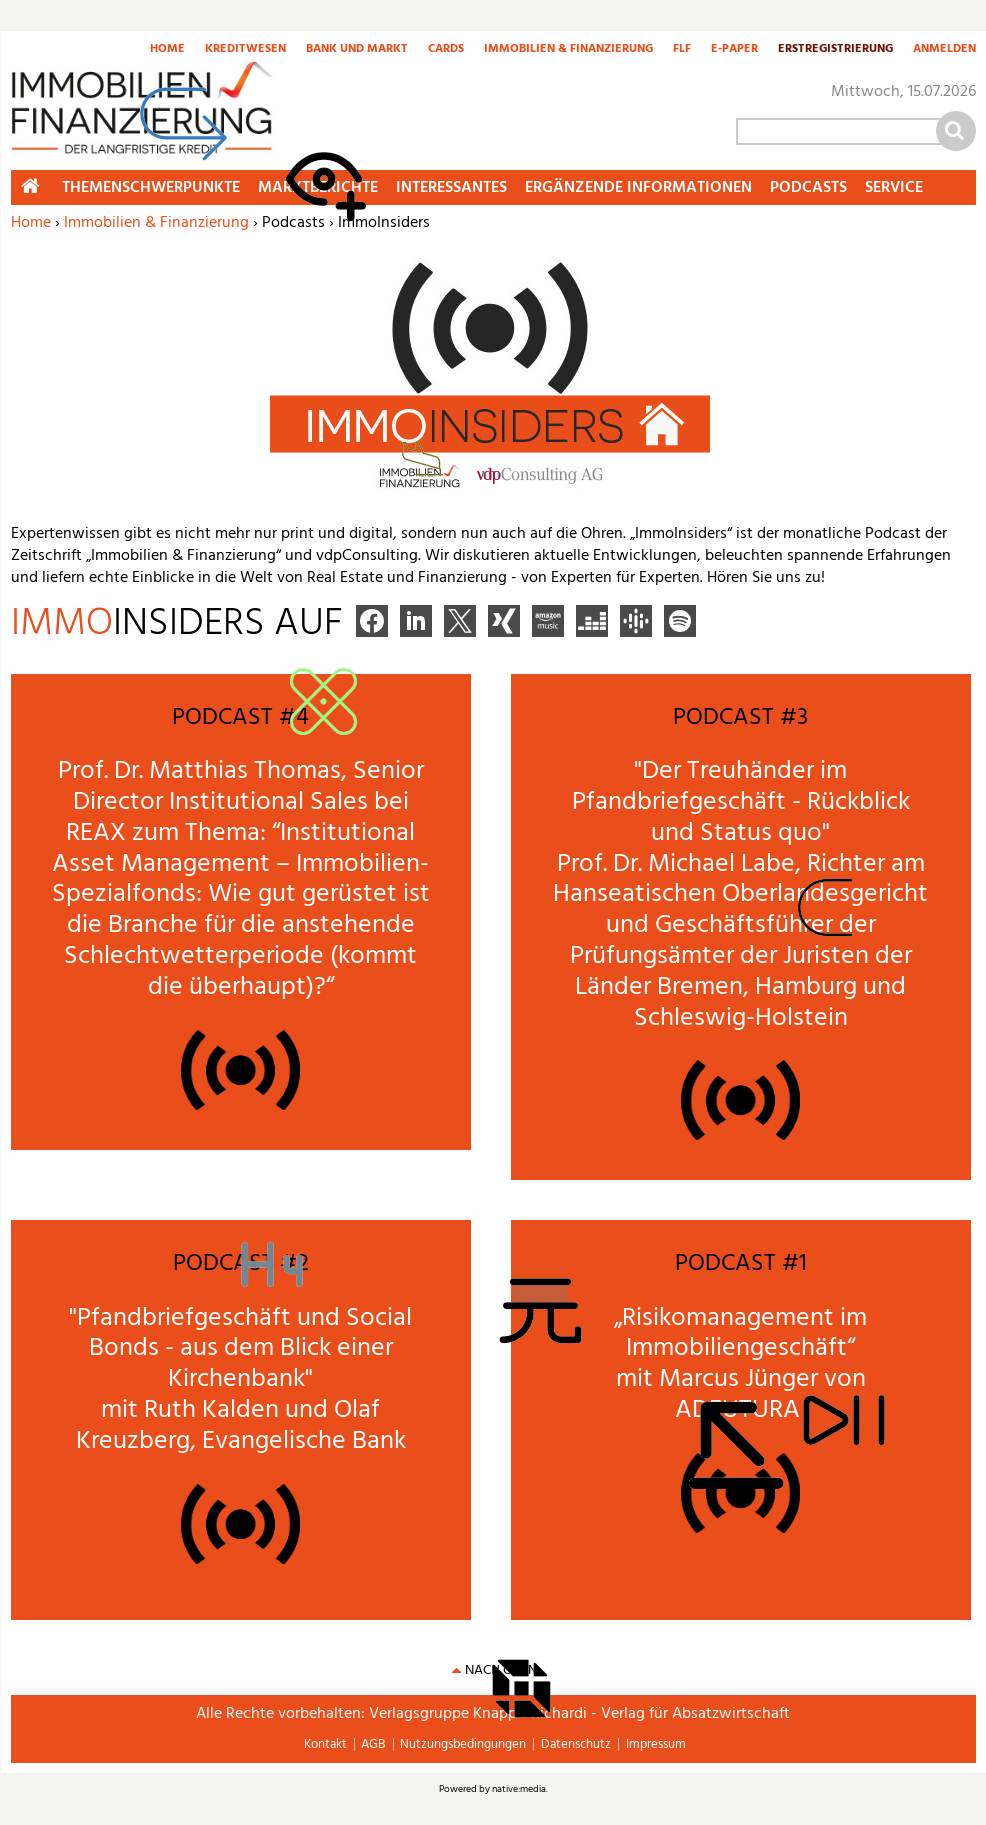  What do you see at coordinates (183, 120) in the screenshot?
I see `redo or repeat last action` at bounding box center [183, 120].